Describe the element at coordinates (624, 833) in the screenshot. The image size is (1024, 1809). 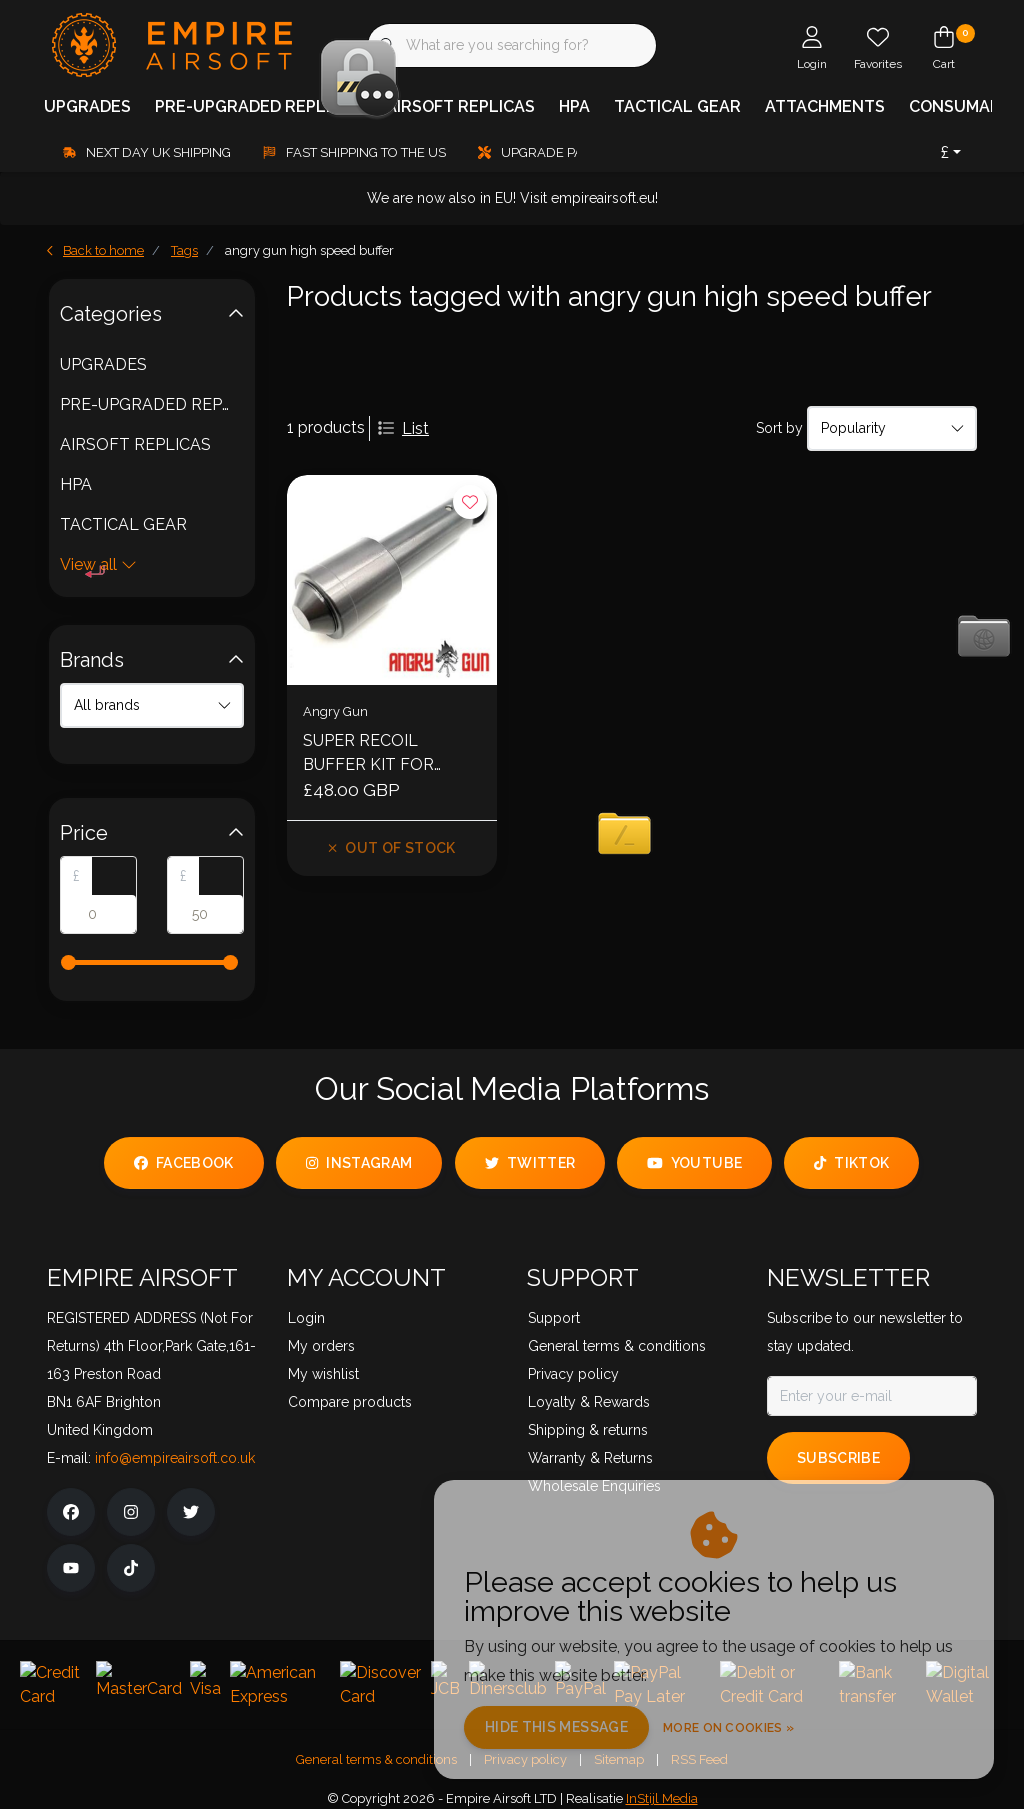
I see `access the root directory or top-level folder` at that location.